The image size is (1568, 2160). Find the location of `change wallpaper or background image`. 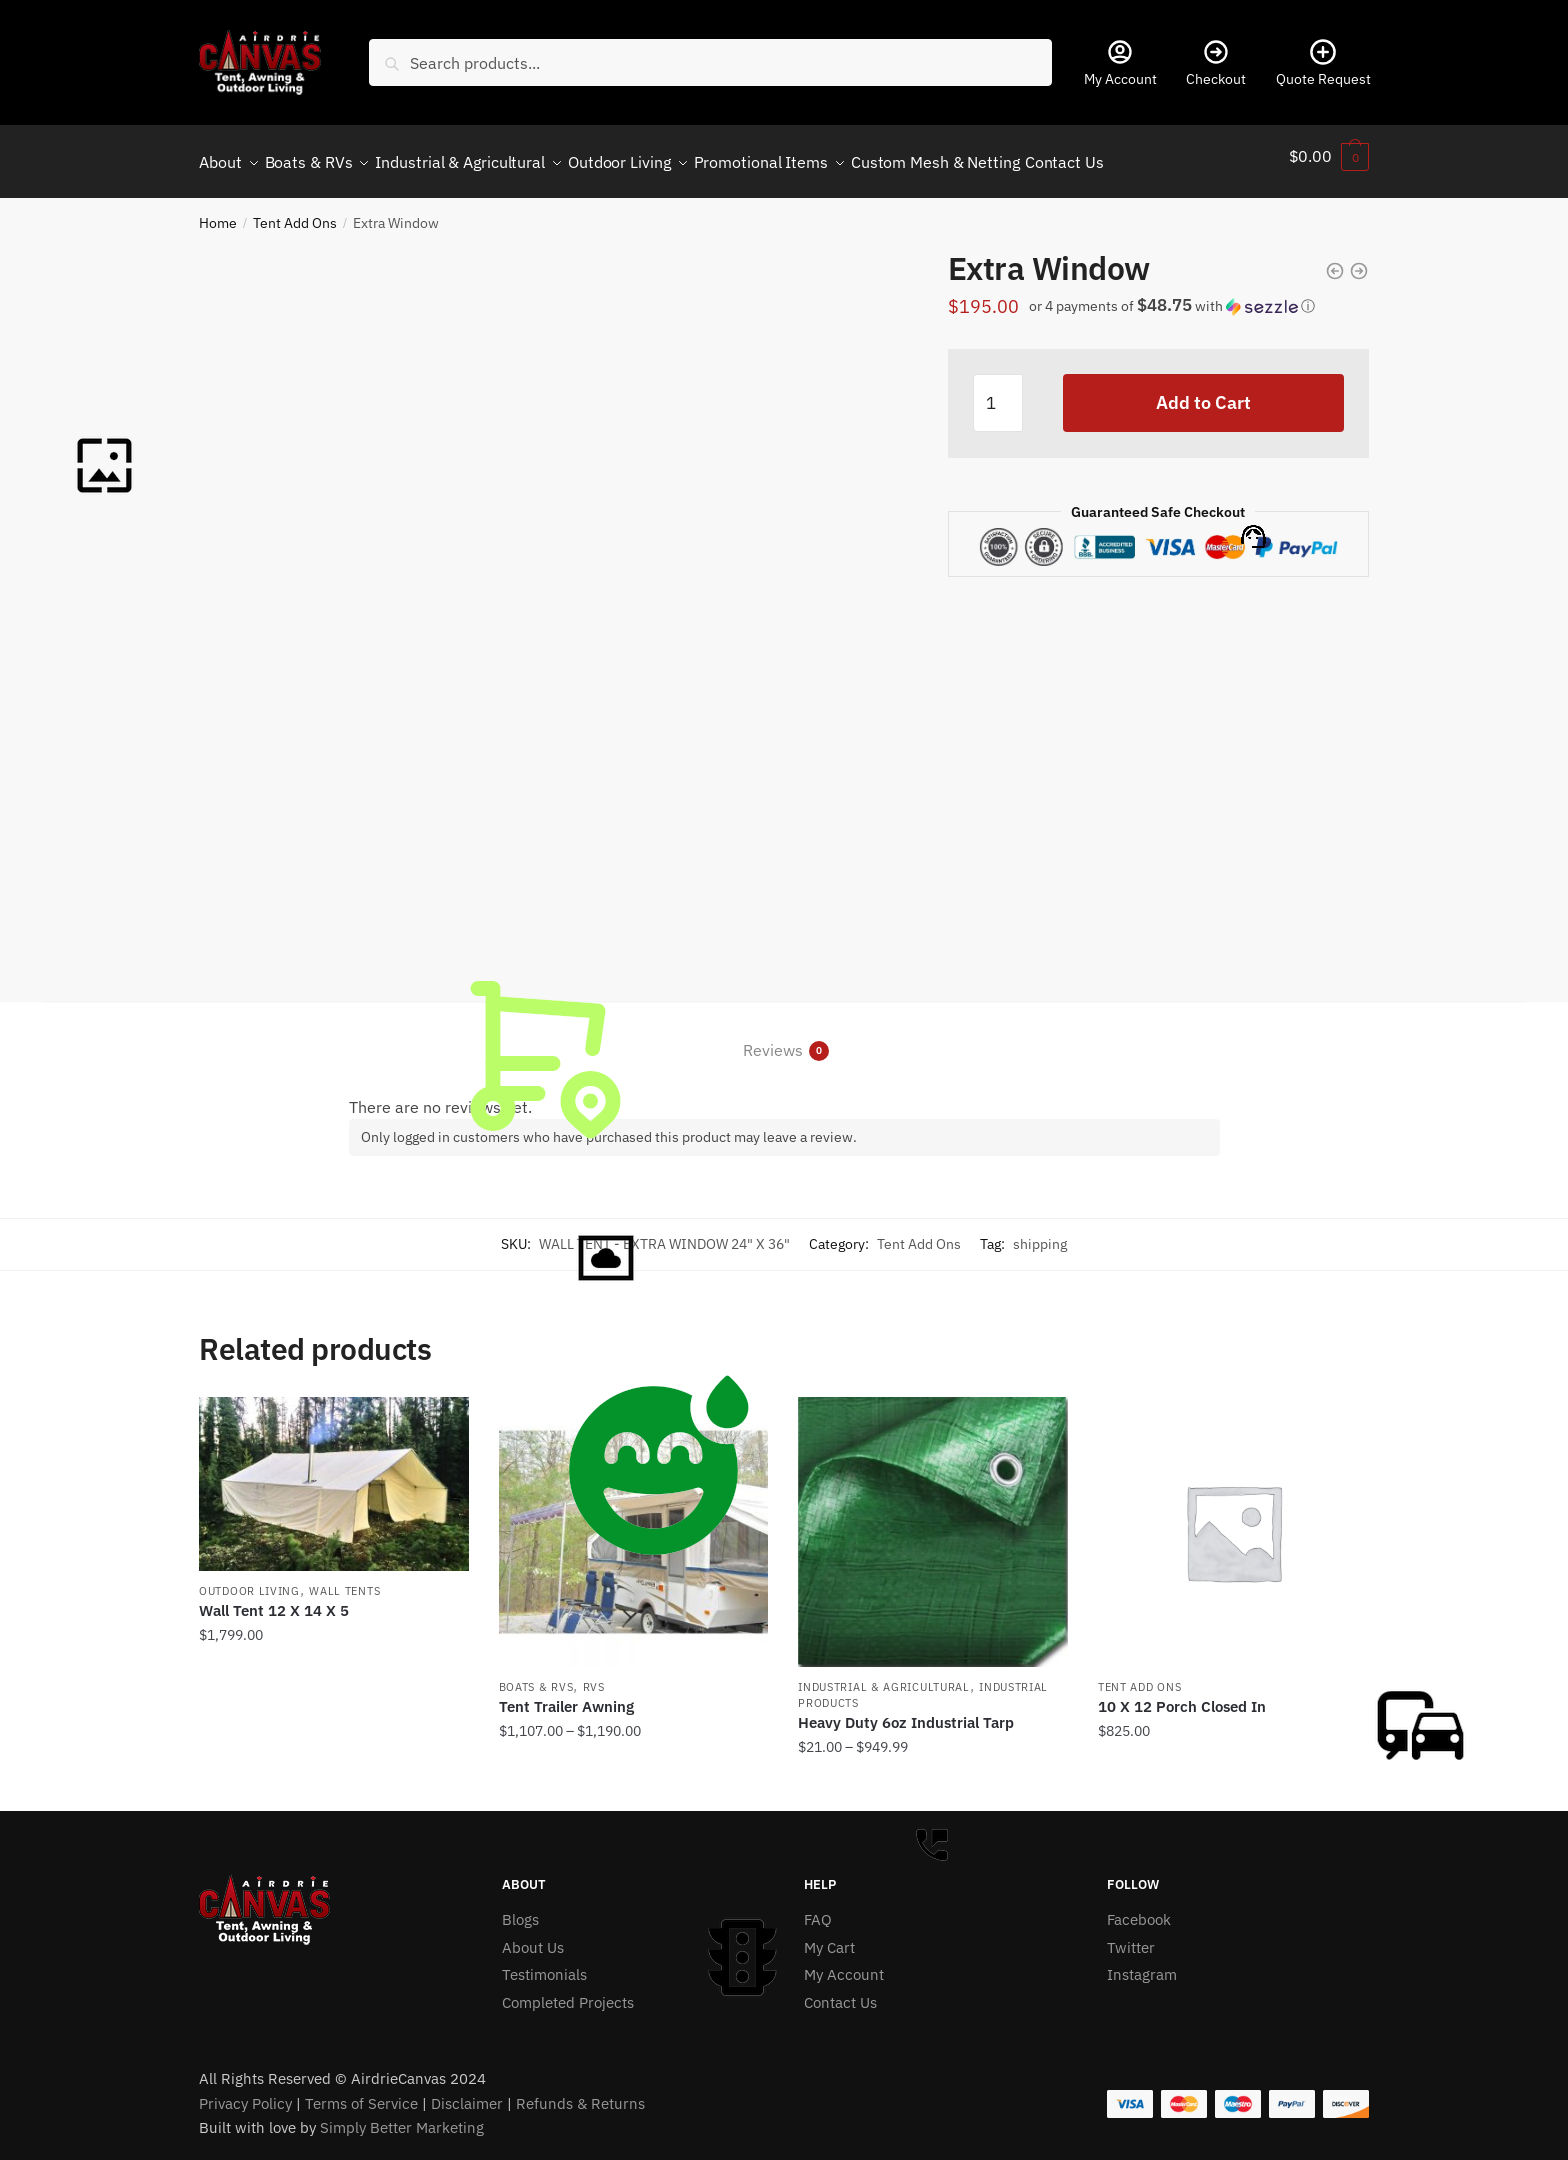

change wallpaper or background image is located at coordinates (104, 465).